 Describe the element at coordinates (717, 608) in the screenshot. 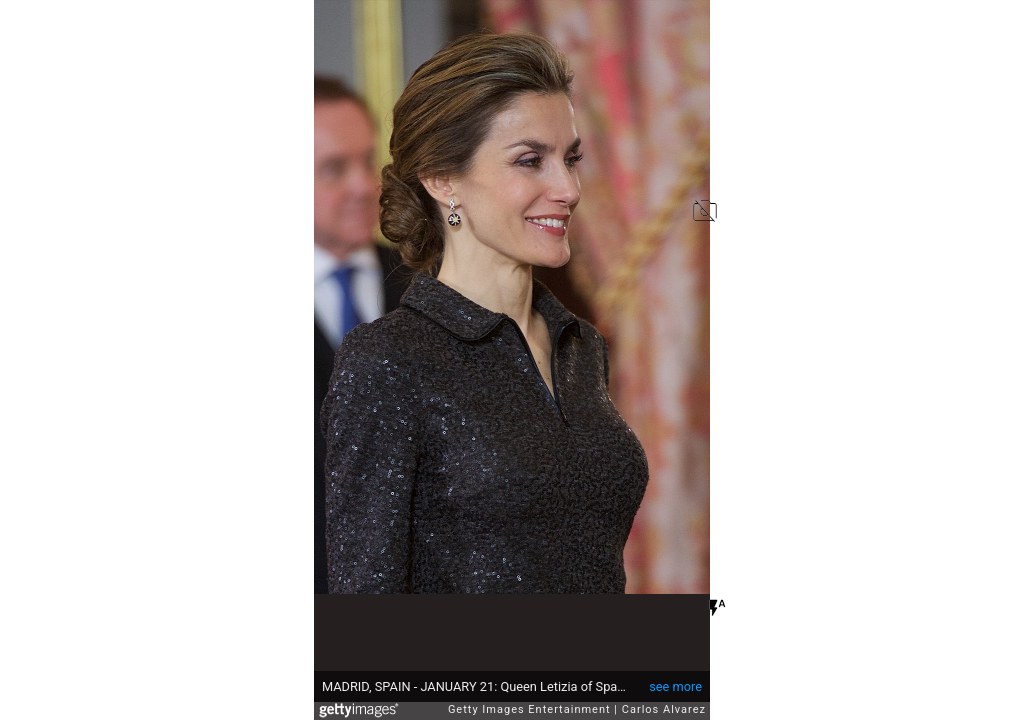

I see `enable automatic flash mode for camera` at that location.